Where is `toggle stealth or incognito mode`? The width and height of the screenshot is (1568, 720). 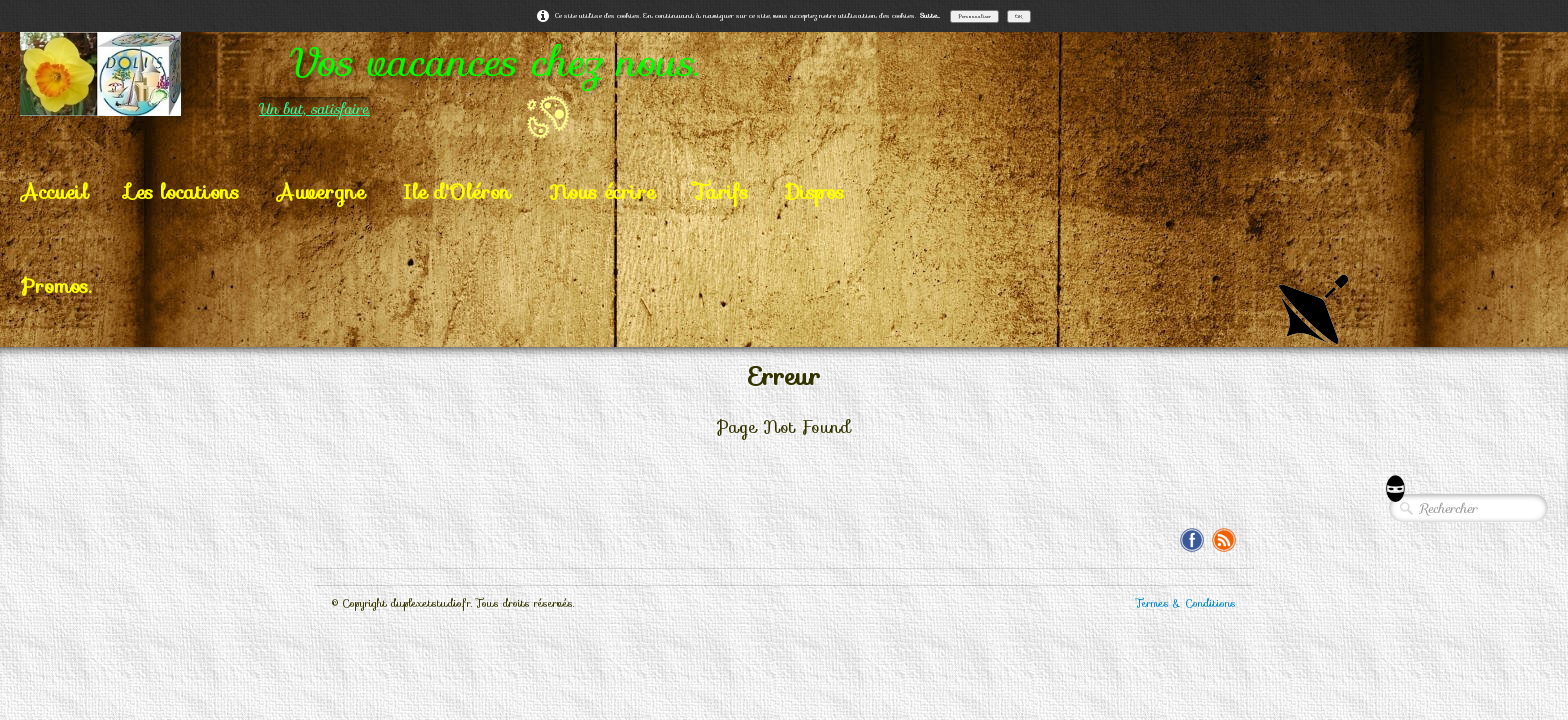 toggle stealth or incognito mode is located at coordinates (1395, 488).